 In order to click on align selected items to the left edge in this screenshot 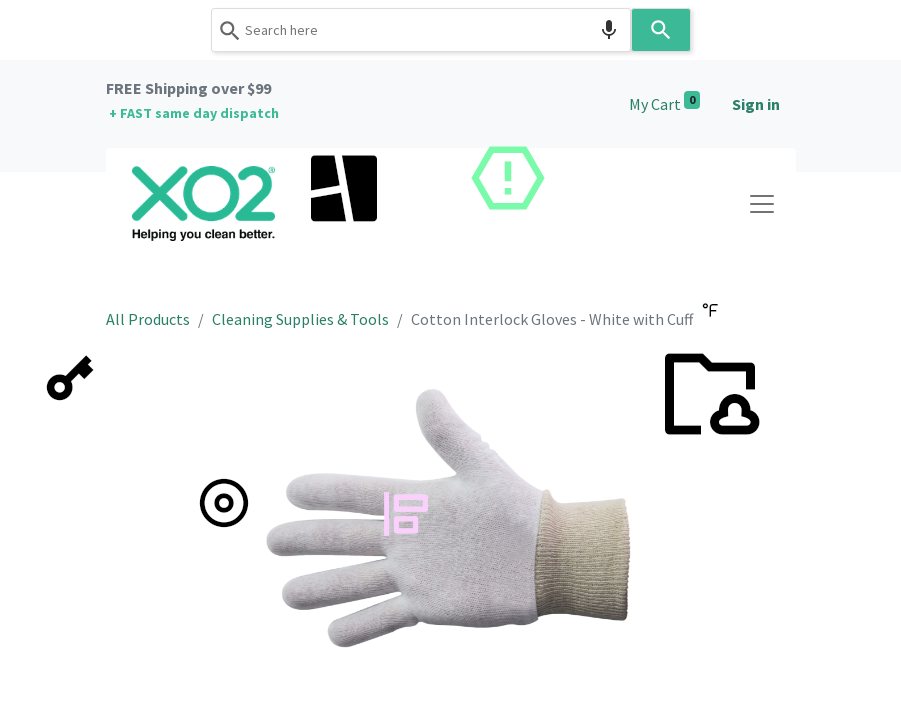, I will do `click(406, 514)`.